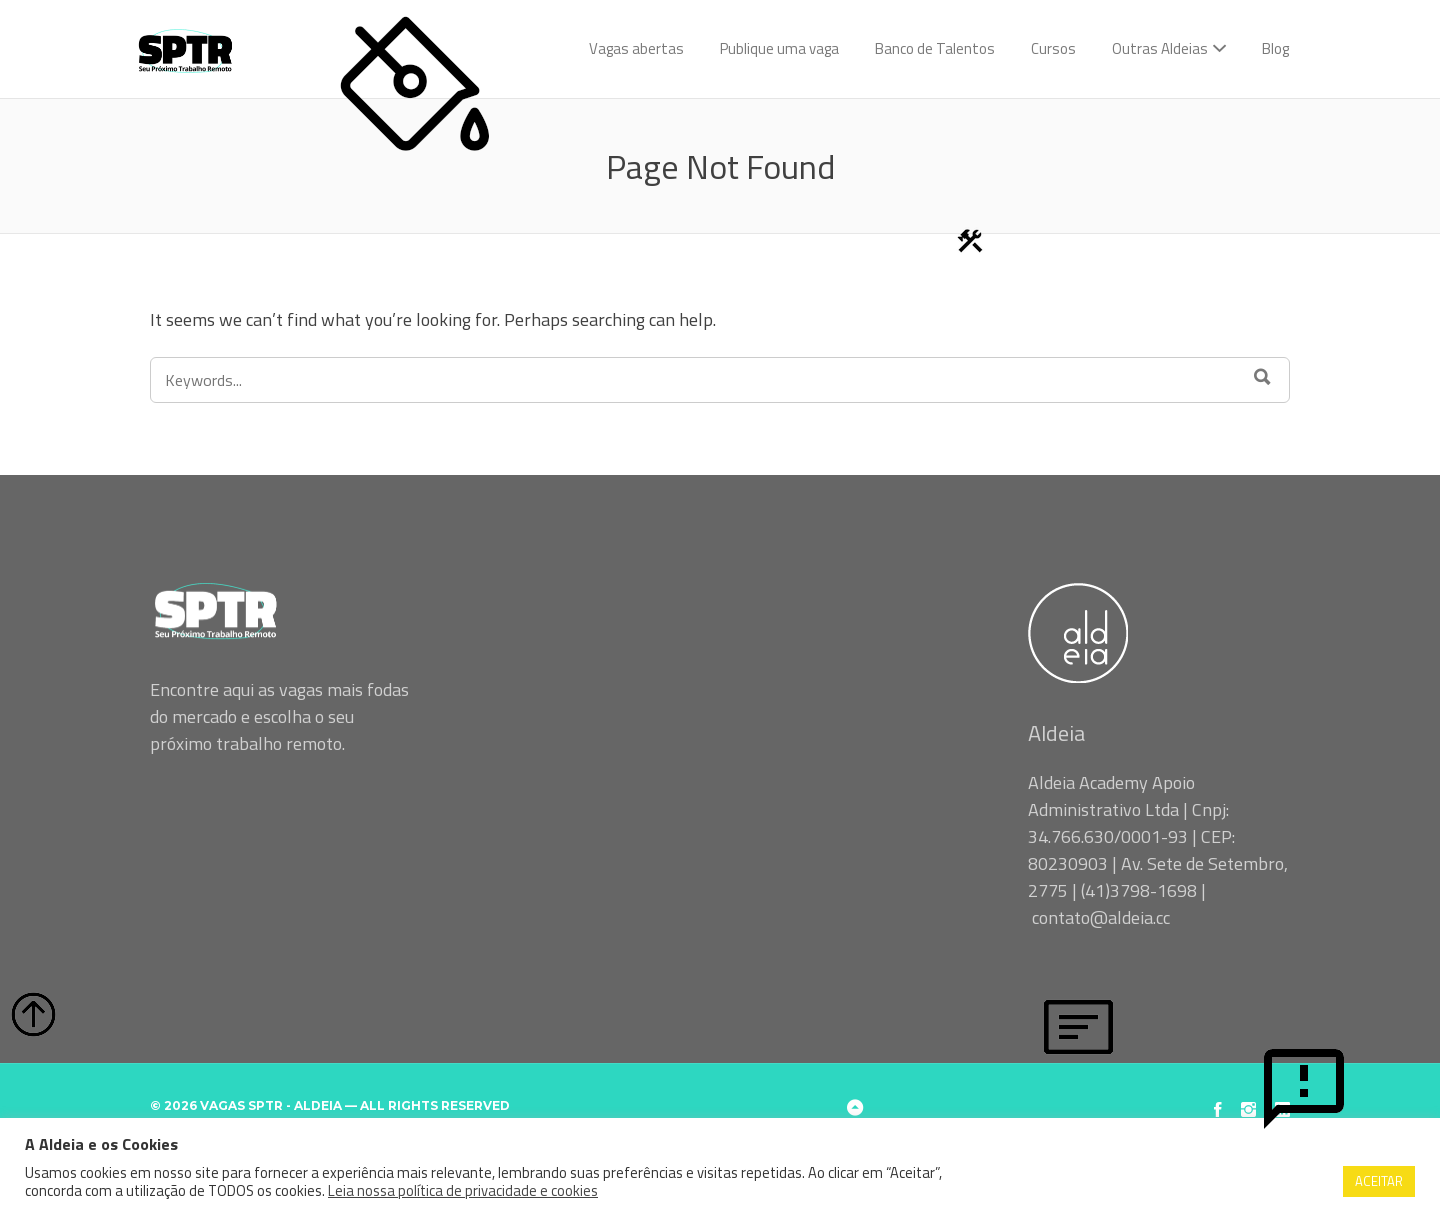 This screenshot has width=1440, height=1216. I want to click on fill an area with color, so click(412, 88).